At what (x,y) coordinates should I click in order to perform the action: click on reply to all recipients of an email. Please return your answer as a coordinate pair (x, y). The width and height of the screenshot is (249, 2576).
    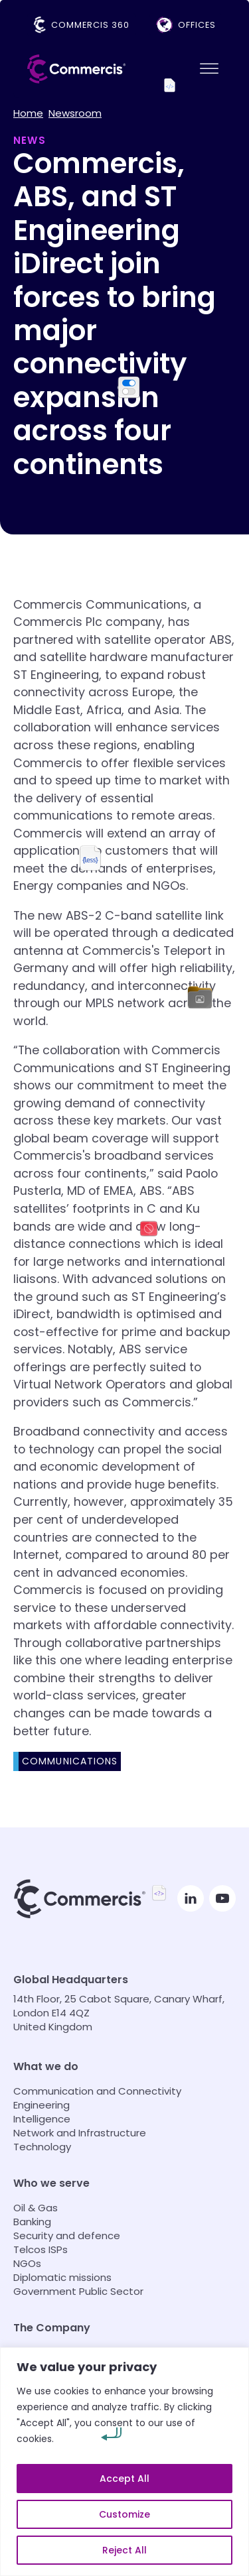
    Looking at the image, I should click on (111, 2433).